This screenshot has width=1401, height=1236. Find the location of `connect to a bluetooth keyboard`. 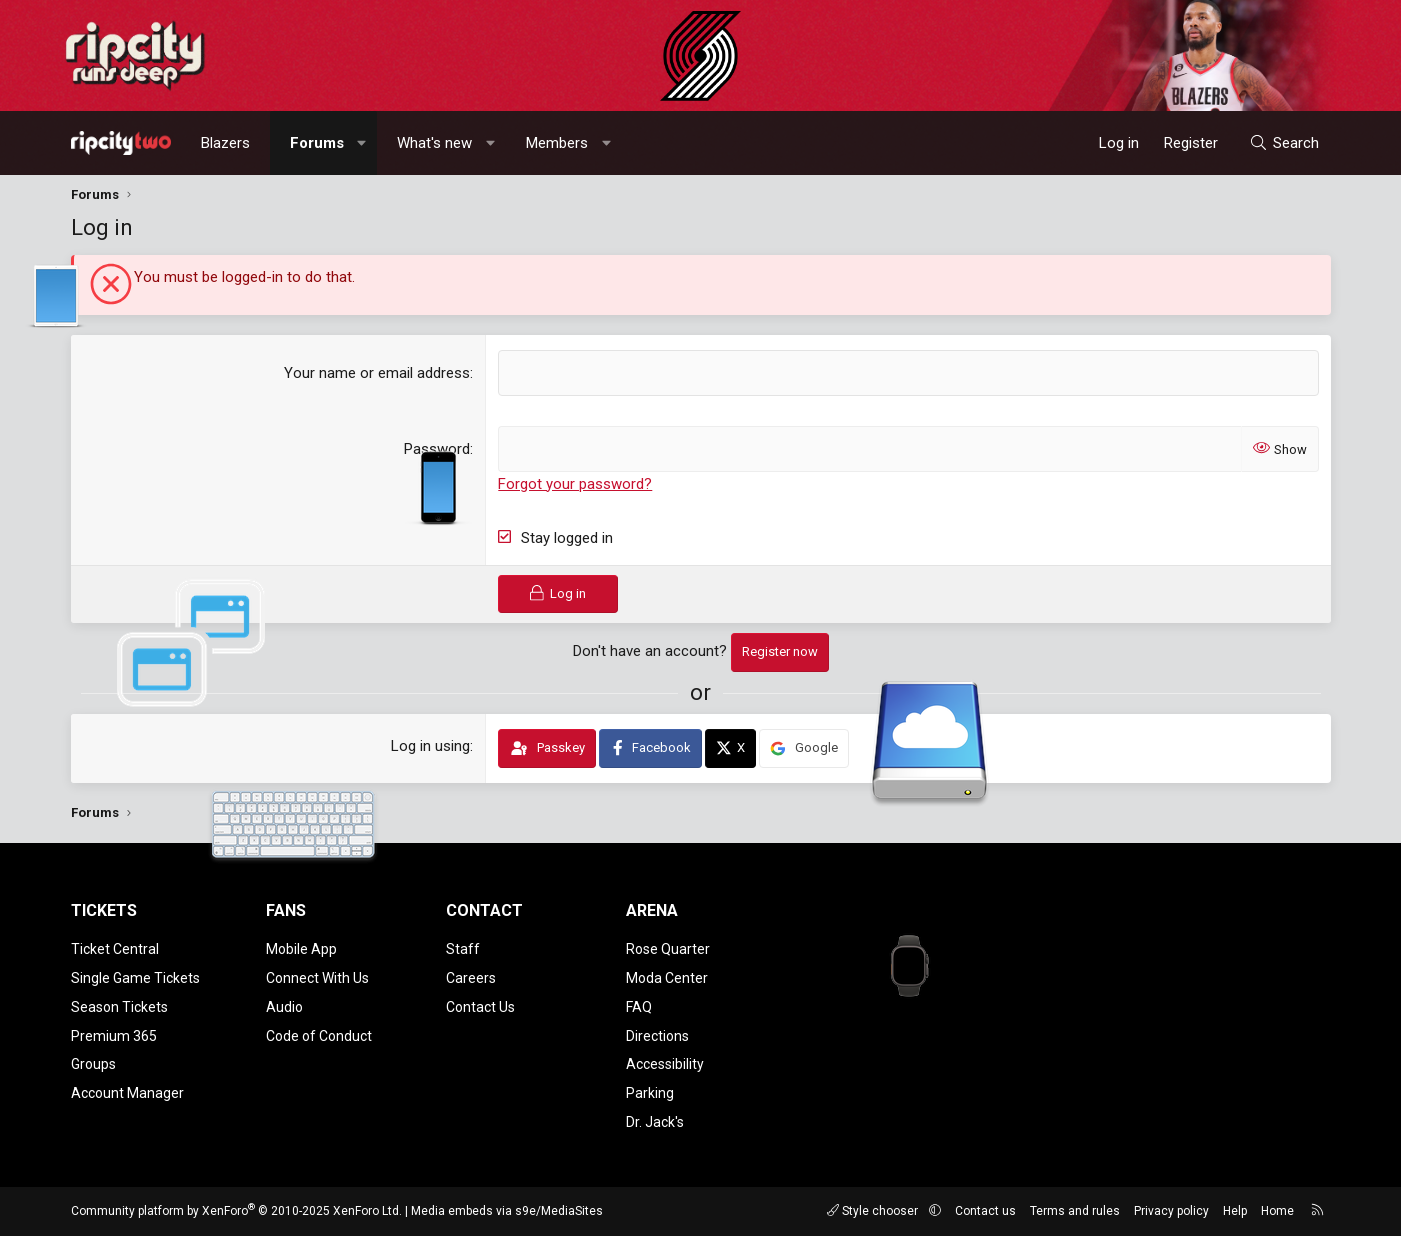

connect to a bluetooth keyboard is located at coordinates (293, 824).